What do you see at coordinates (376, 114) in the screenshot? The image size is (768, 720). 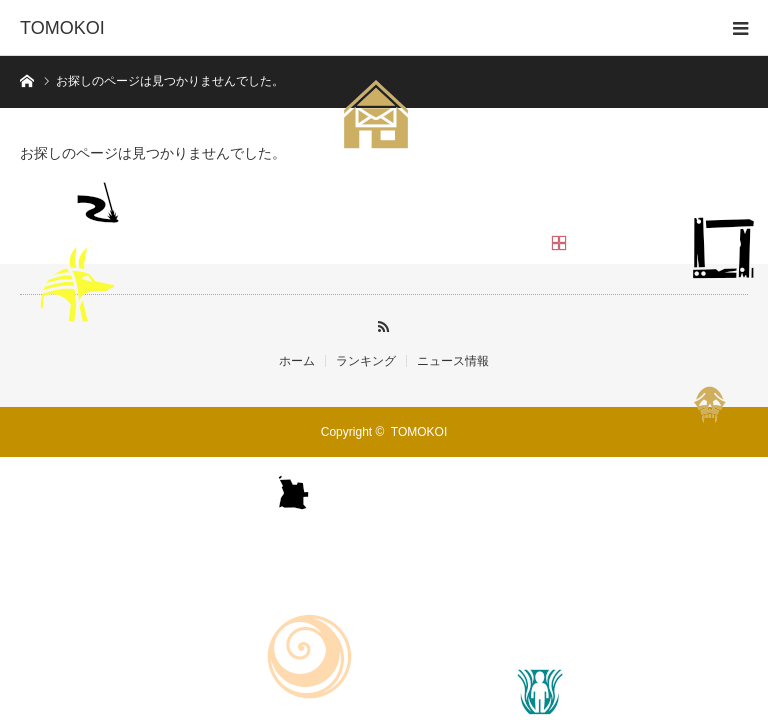 I see `find nearby post office locations` at bounding box center [376, 114].